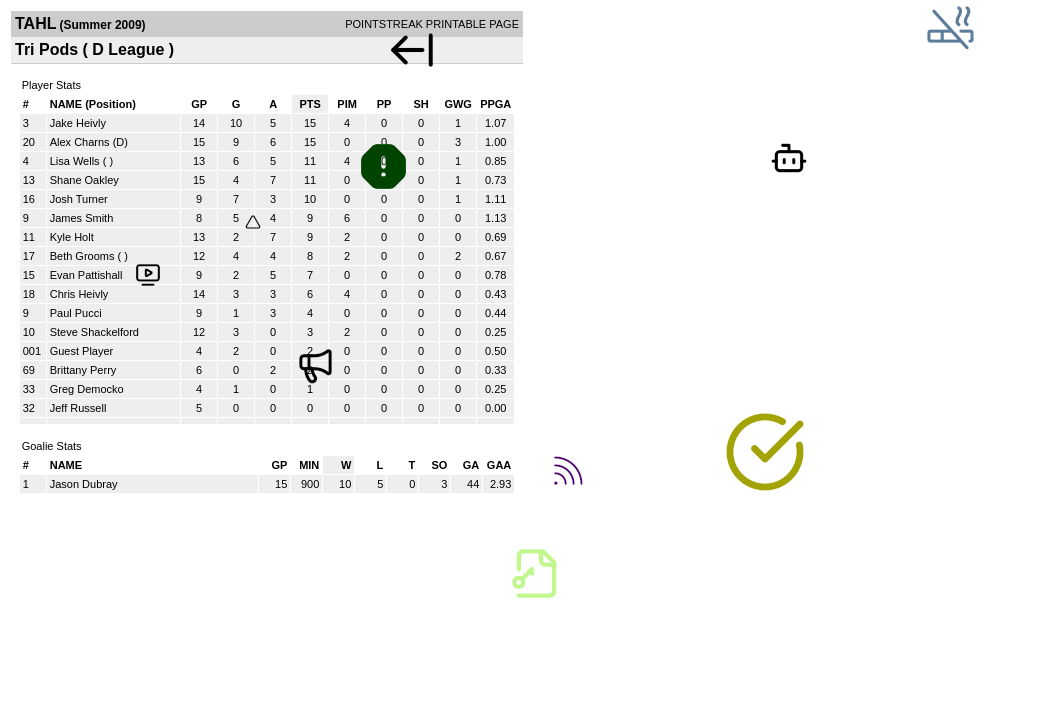 The height and width of the screenshot is (720, 1046). What do you see at coordinates (789, 158) in the screenshot?
I see `access chatbot or AI assistant` at bounding box center [789, 158].